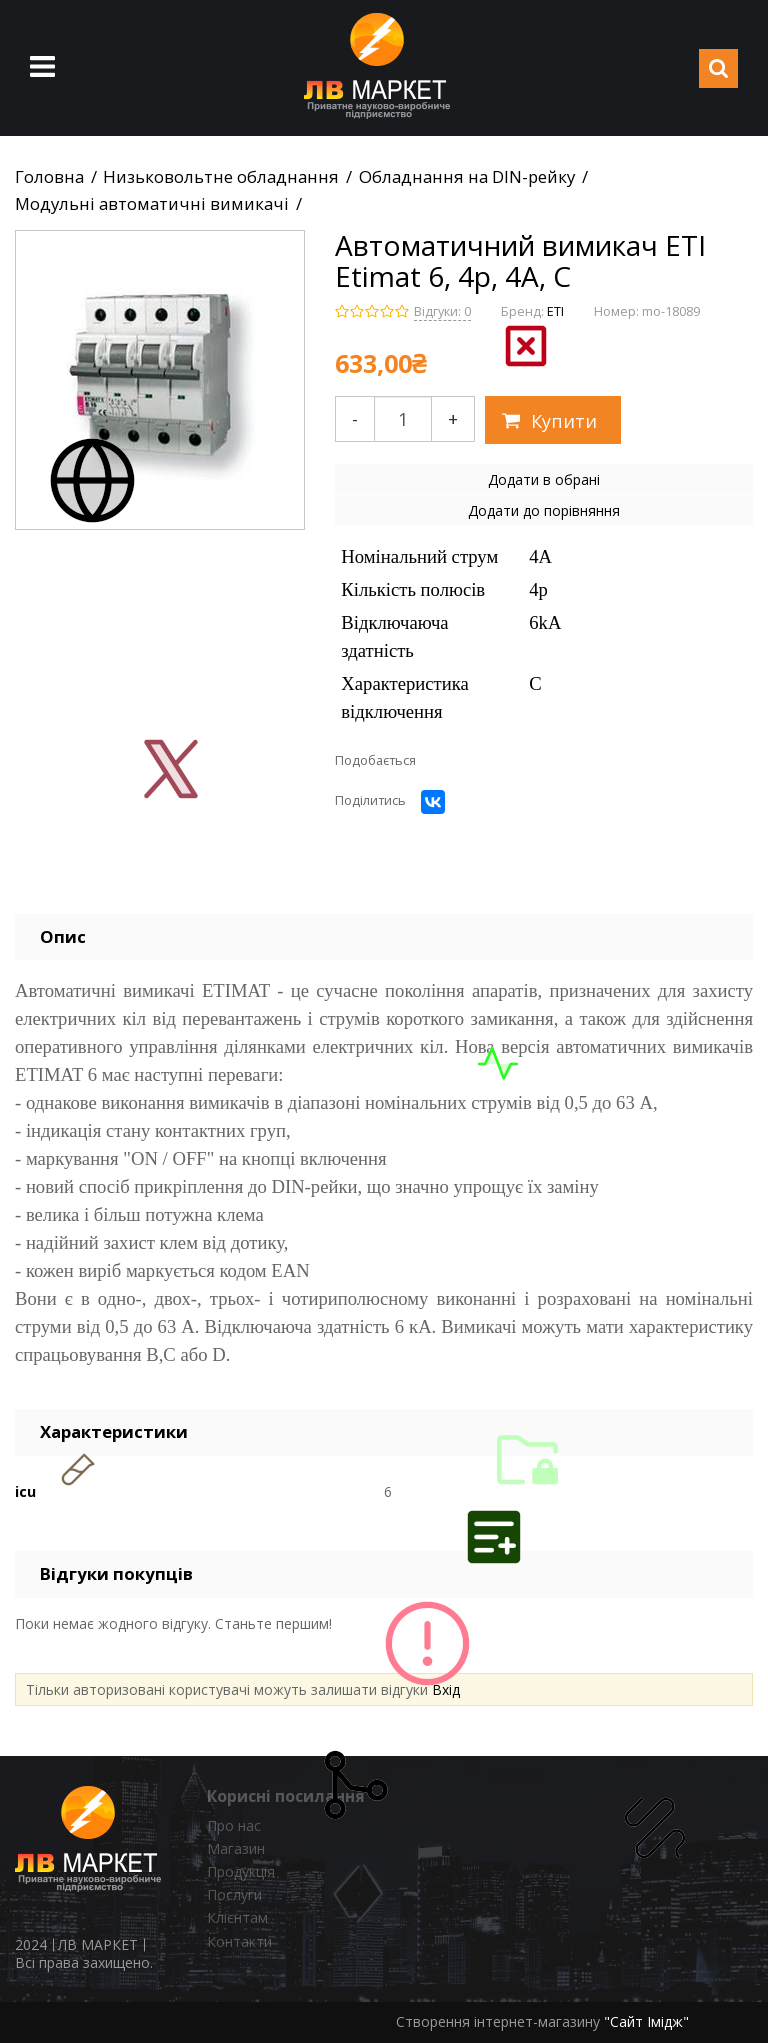 The height and width of the screenshot is (2043, 768). What do you see at coordinates (171, 769) in the screenshot?
I see `open the X (formerly Twitter) app` at bounding box center [171, 769].